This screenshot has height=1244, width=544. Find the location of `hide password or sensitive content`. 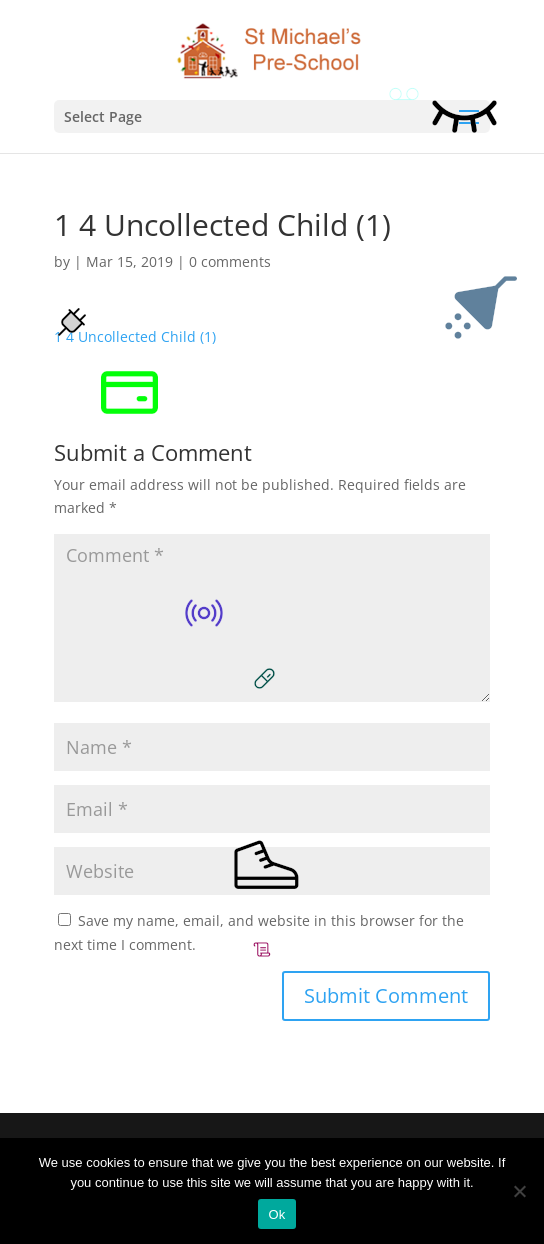

hide password or sensitive content is located at coordinates (464, 110).